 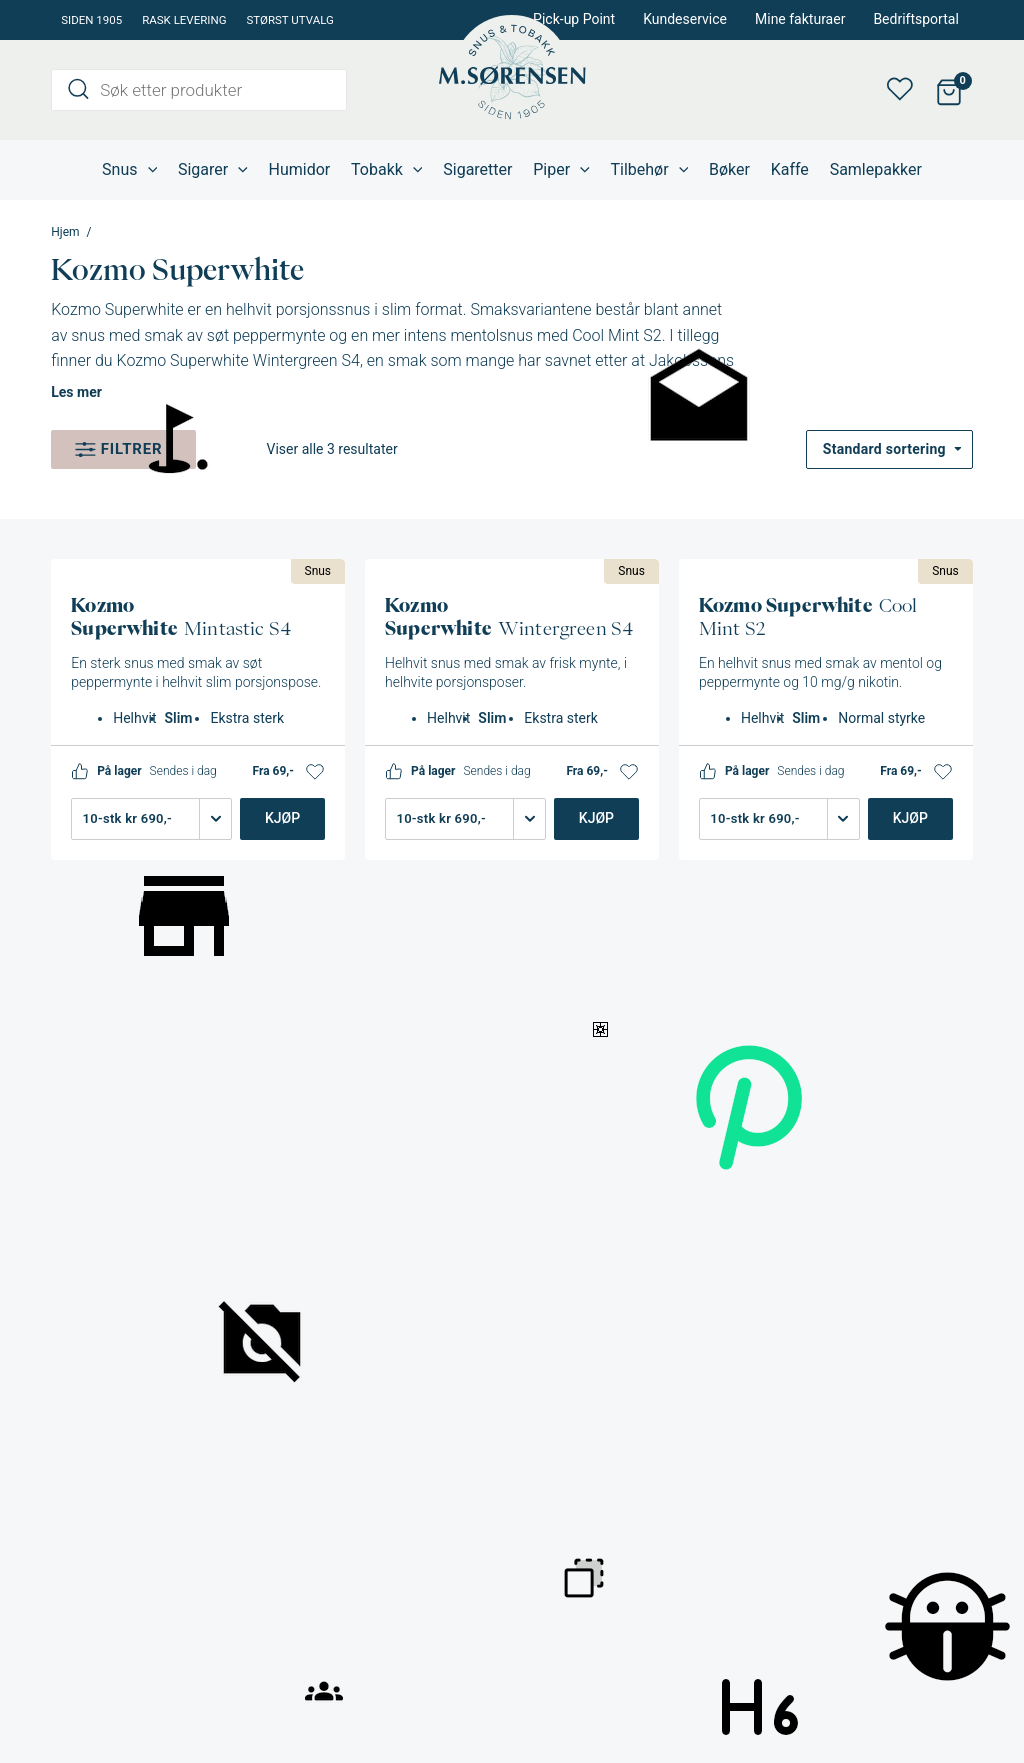 I want to click on view pages or documents, so click(x=600, y=1029).